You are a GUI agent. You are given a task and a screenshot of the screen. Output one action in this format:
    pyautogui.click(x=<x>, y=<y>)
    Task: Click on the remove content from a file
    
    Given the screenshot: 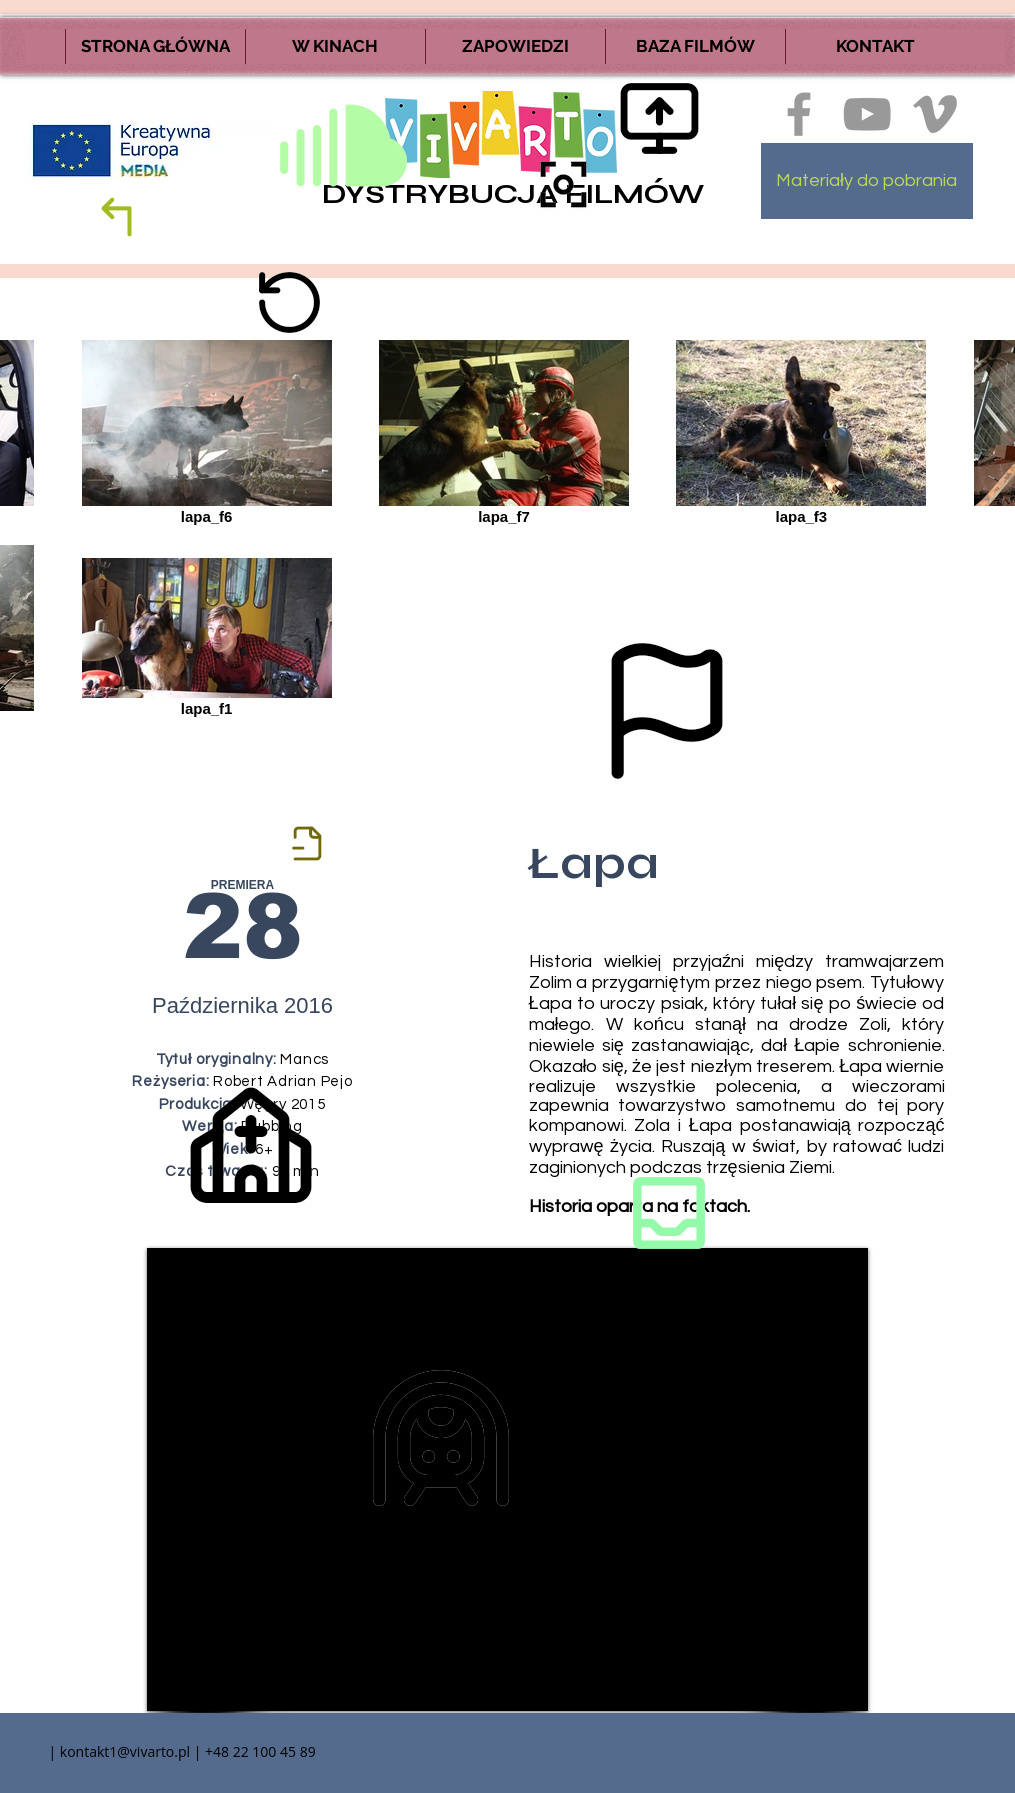 What is the action you would take?
    pyautogui.click(x=307, y=843)
    